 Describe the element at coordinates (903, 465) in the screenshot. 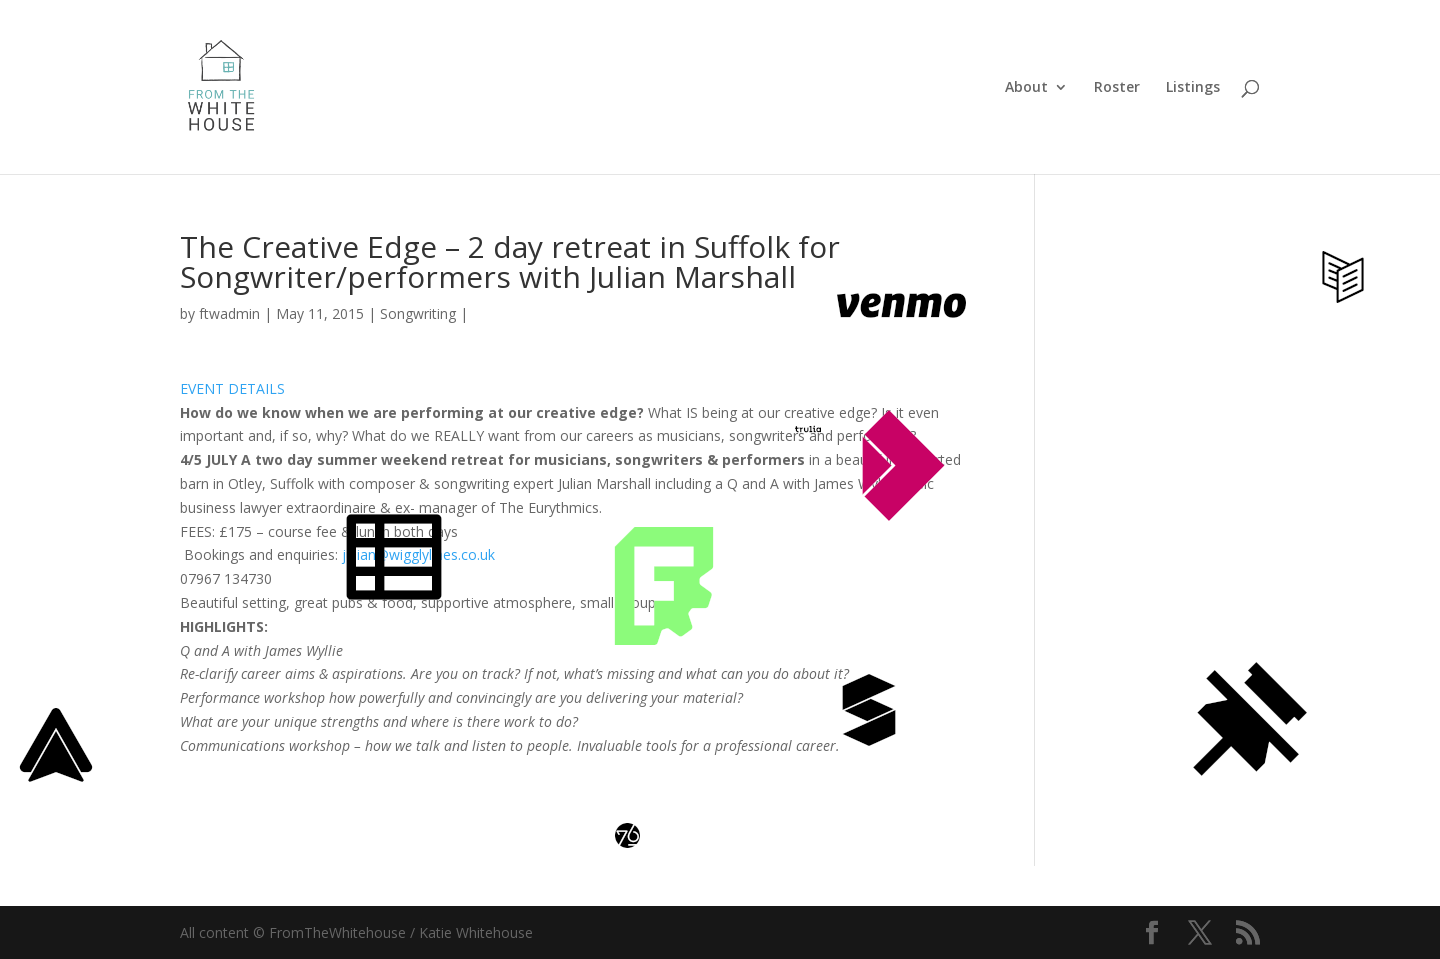

I see `open collabora online document editor` at that location.